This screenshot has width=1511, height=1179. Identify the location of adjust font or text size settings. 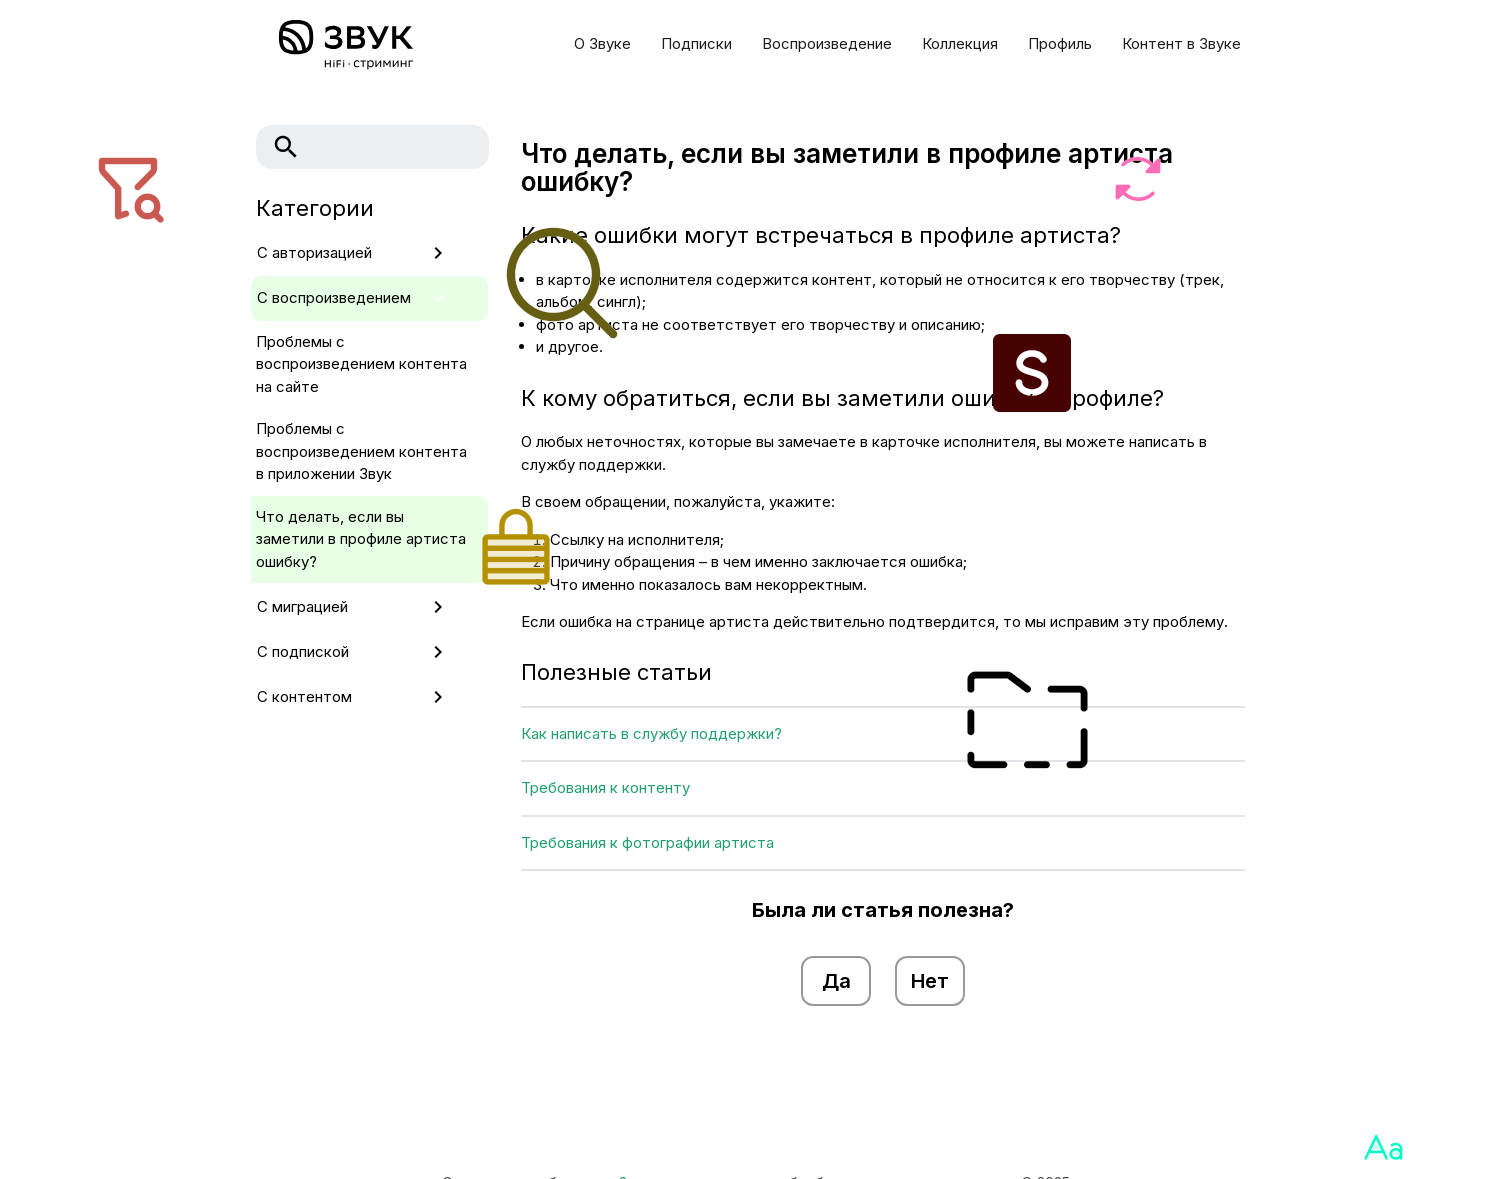
(1384, 1148).